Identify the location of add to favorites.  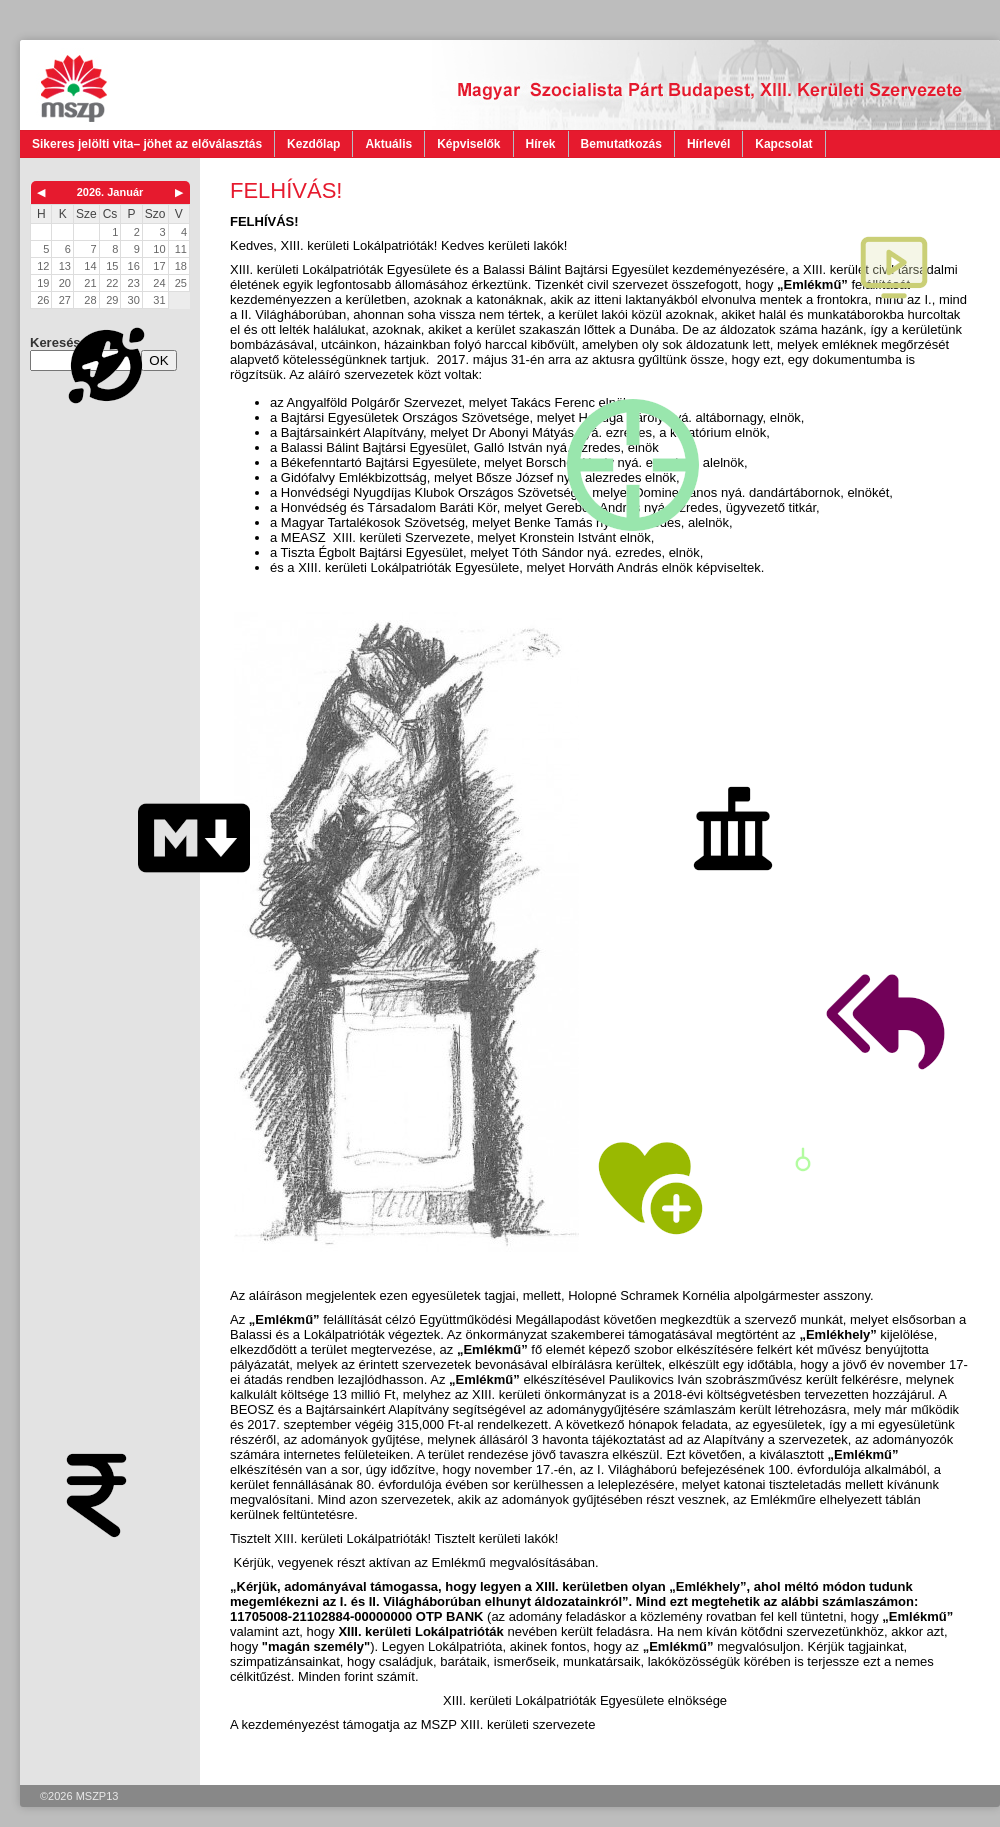
(650, 1182).